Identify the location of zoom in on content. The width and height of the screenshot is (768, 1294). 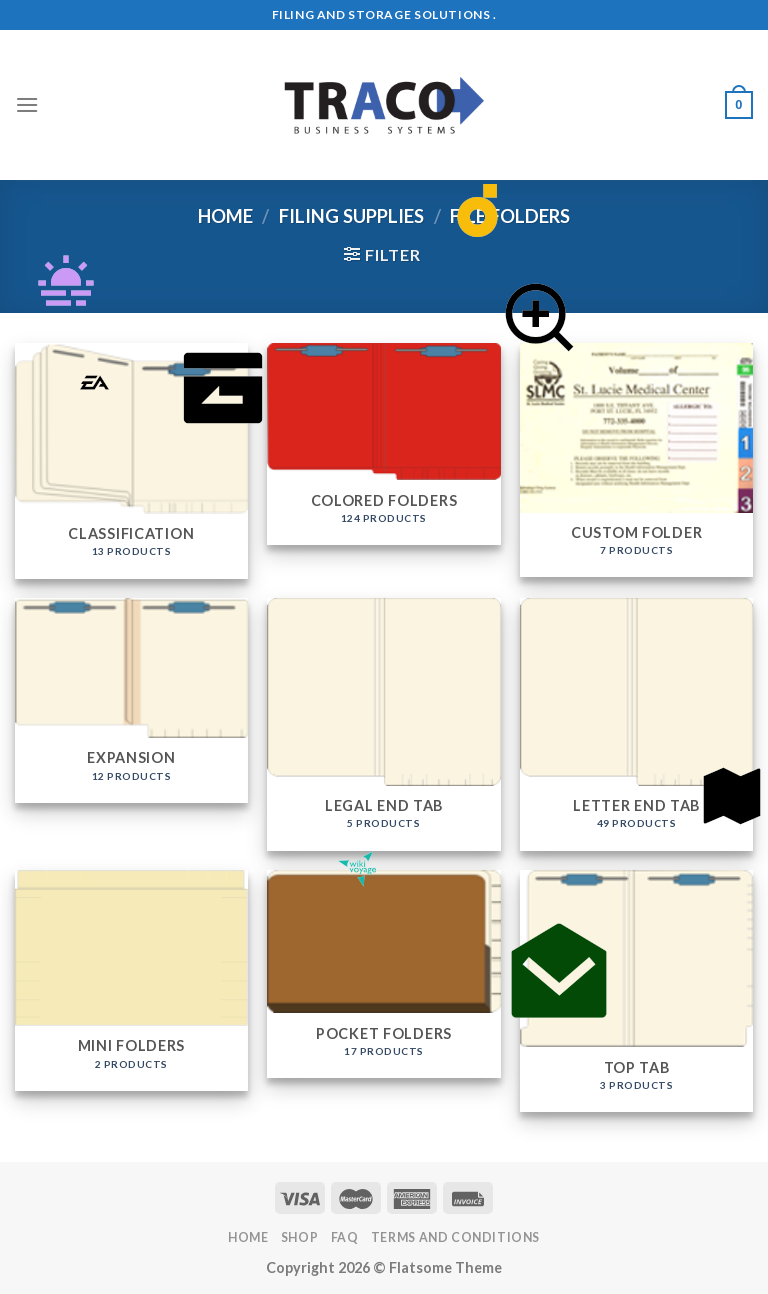
(539, 317).